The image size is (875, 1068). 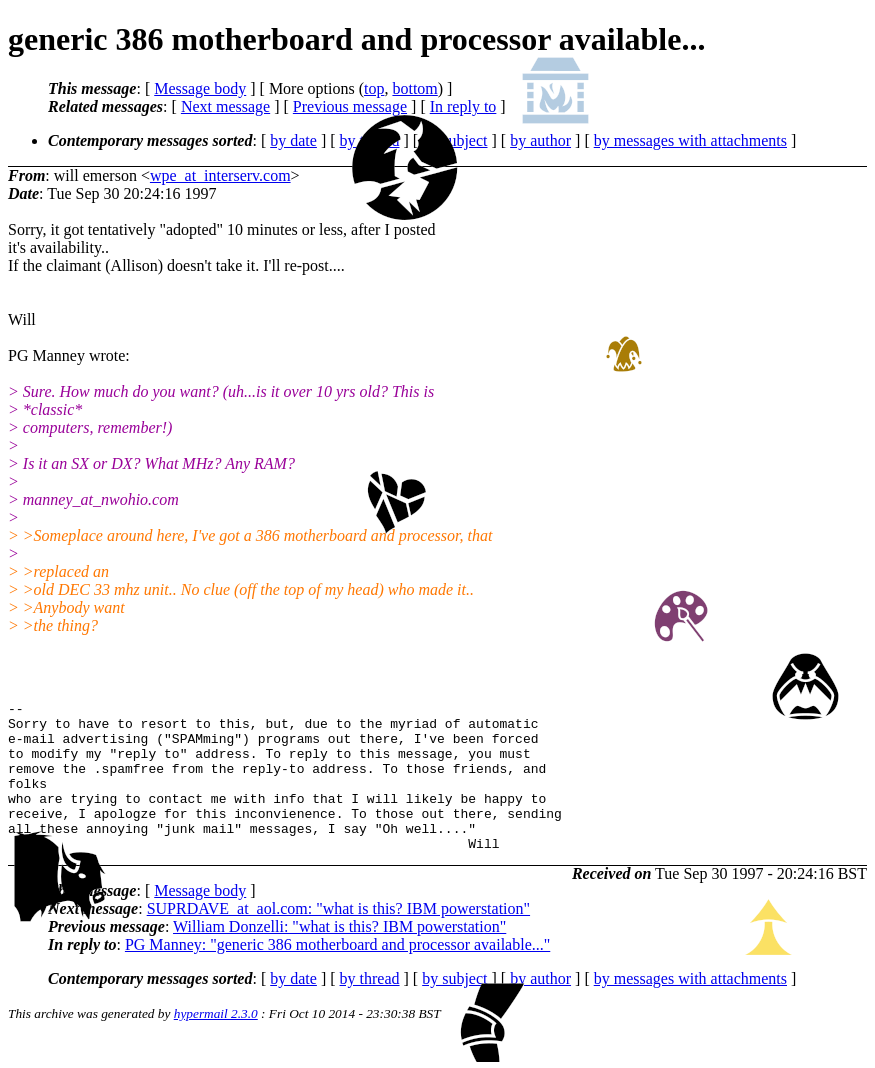 I want to click on select elbow pad equipment for your character, so click(x=485, y=1022).